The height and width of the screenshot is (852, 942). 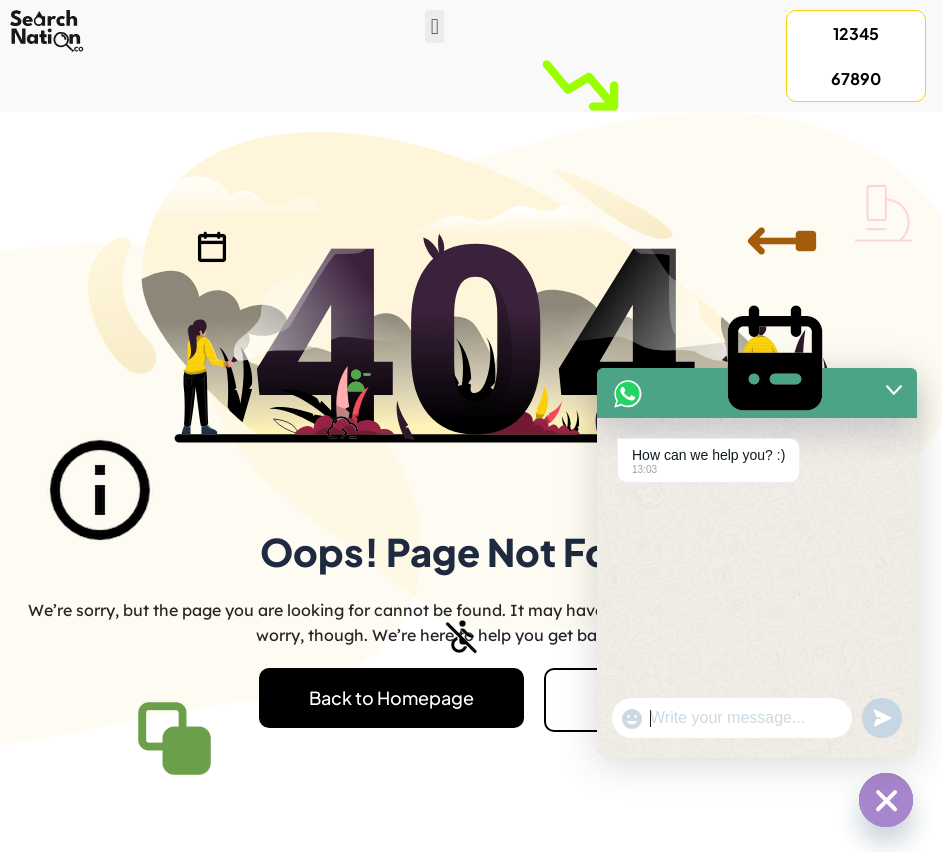 I want to click on indicates a downward trend or decline, so click(x=580, y=85).